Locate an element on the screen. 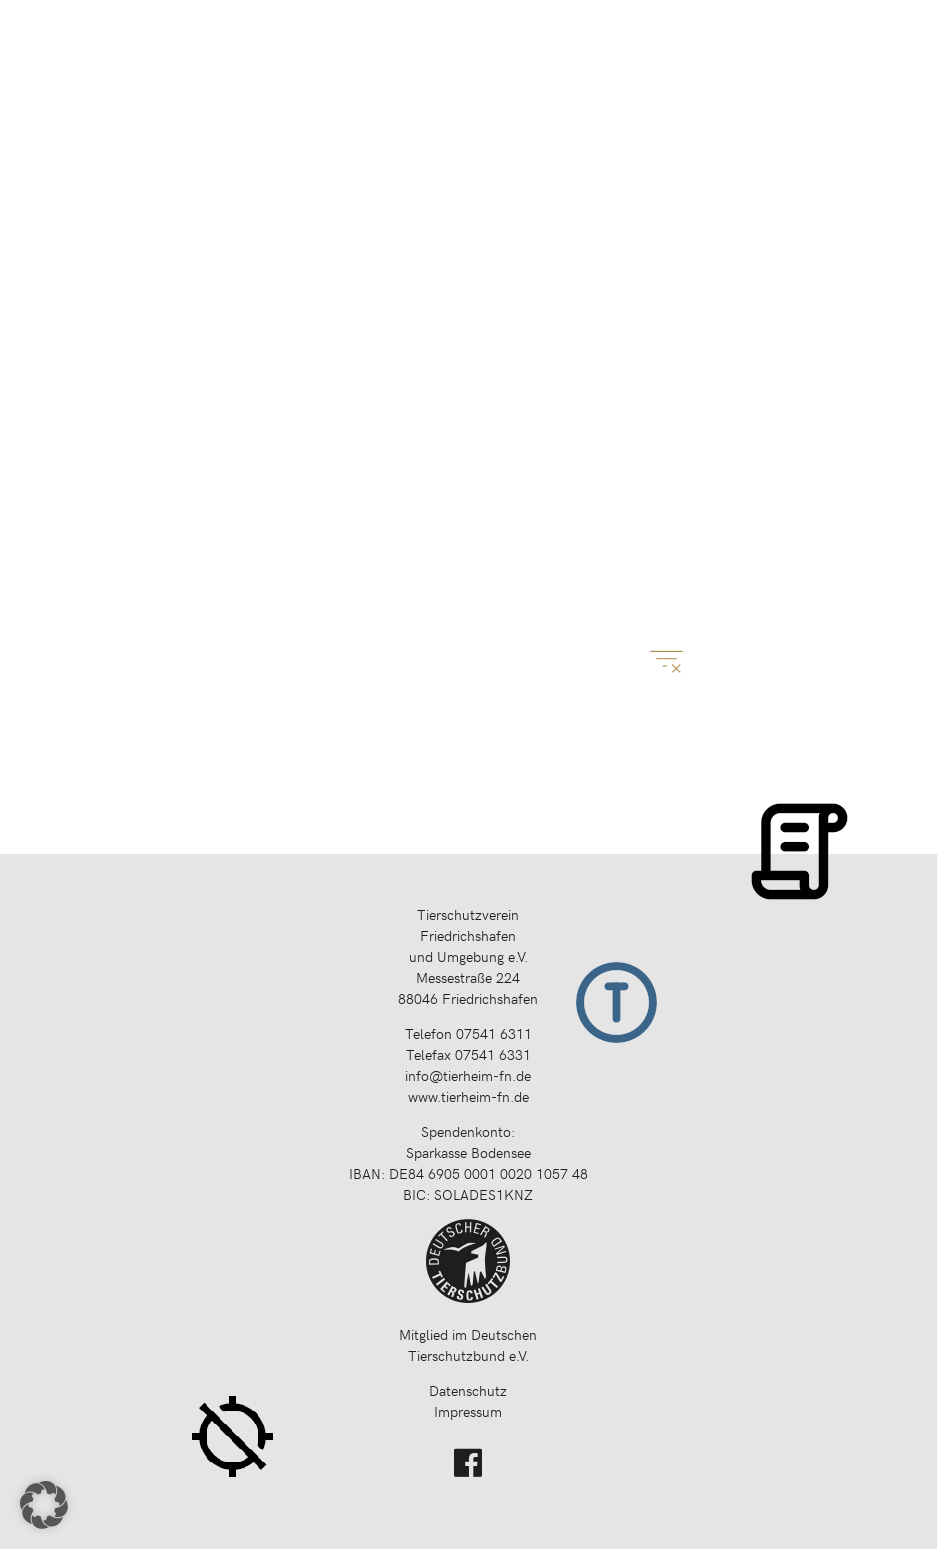  indicates text or typography settings is located at coordinates (616, 1002).